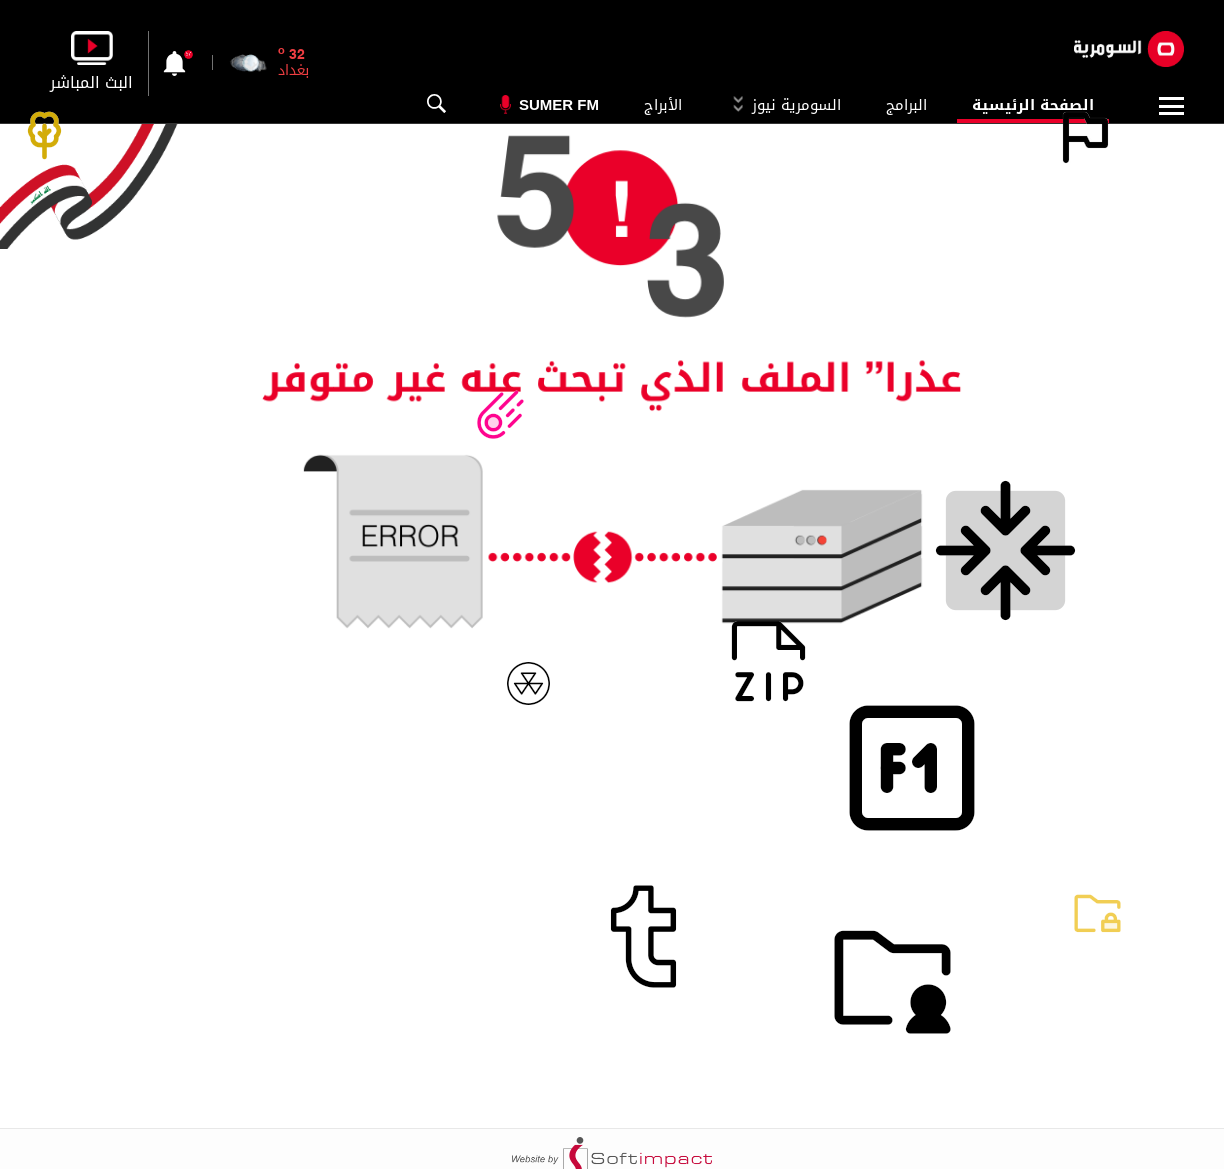  I want to click on collapse or minimize content, so click(1005, 550).